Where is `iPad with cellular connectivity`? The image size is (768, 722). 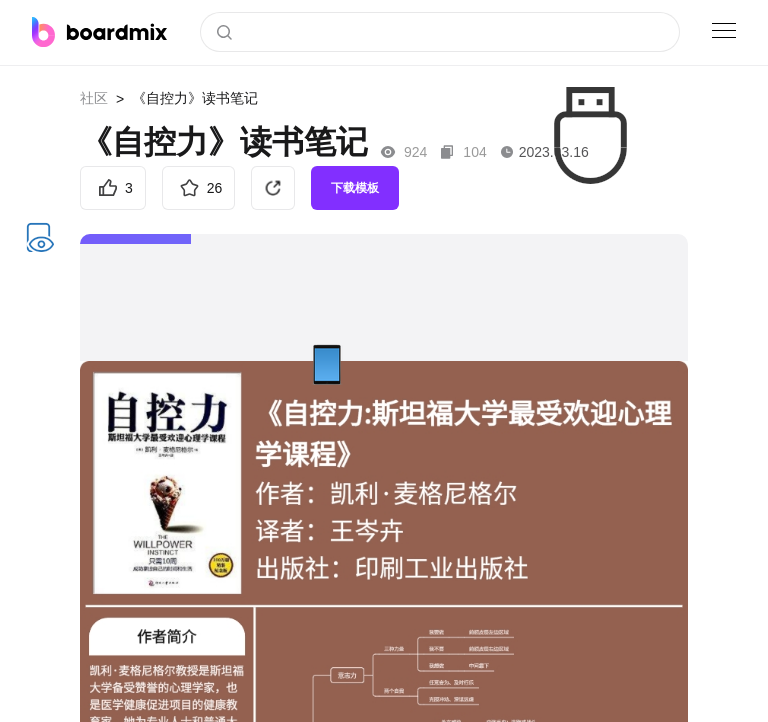
iPad with cellular connectivity is located at coordinates (327, 365).